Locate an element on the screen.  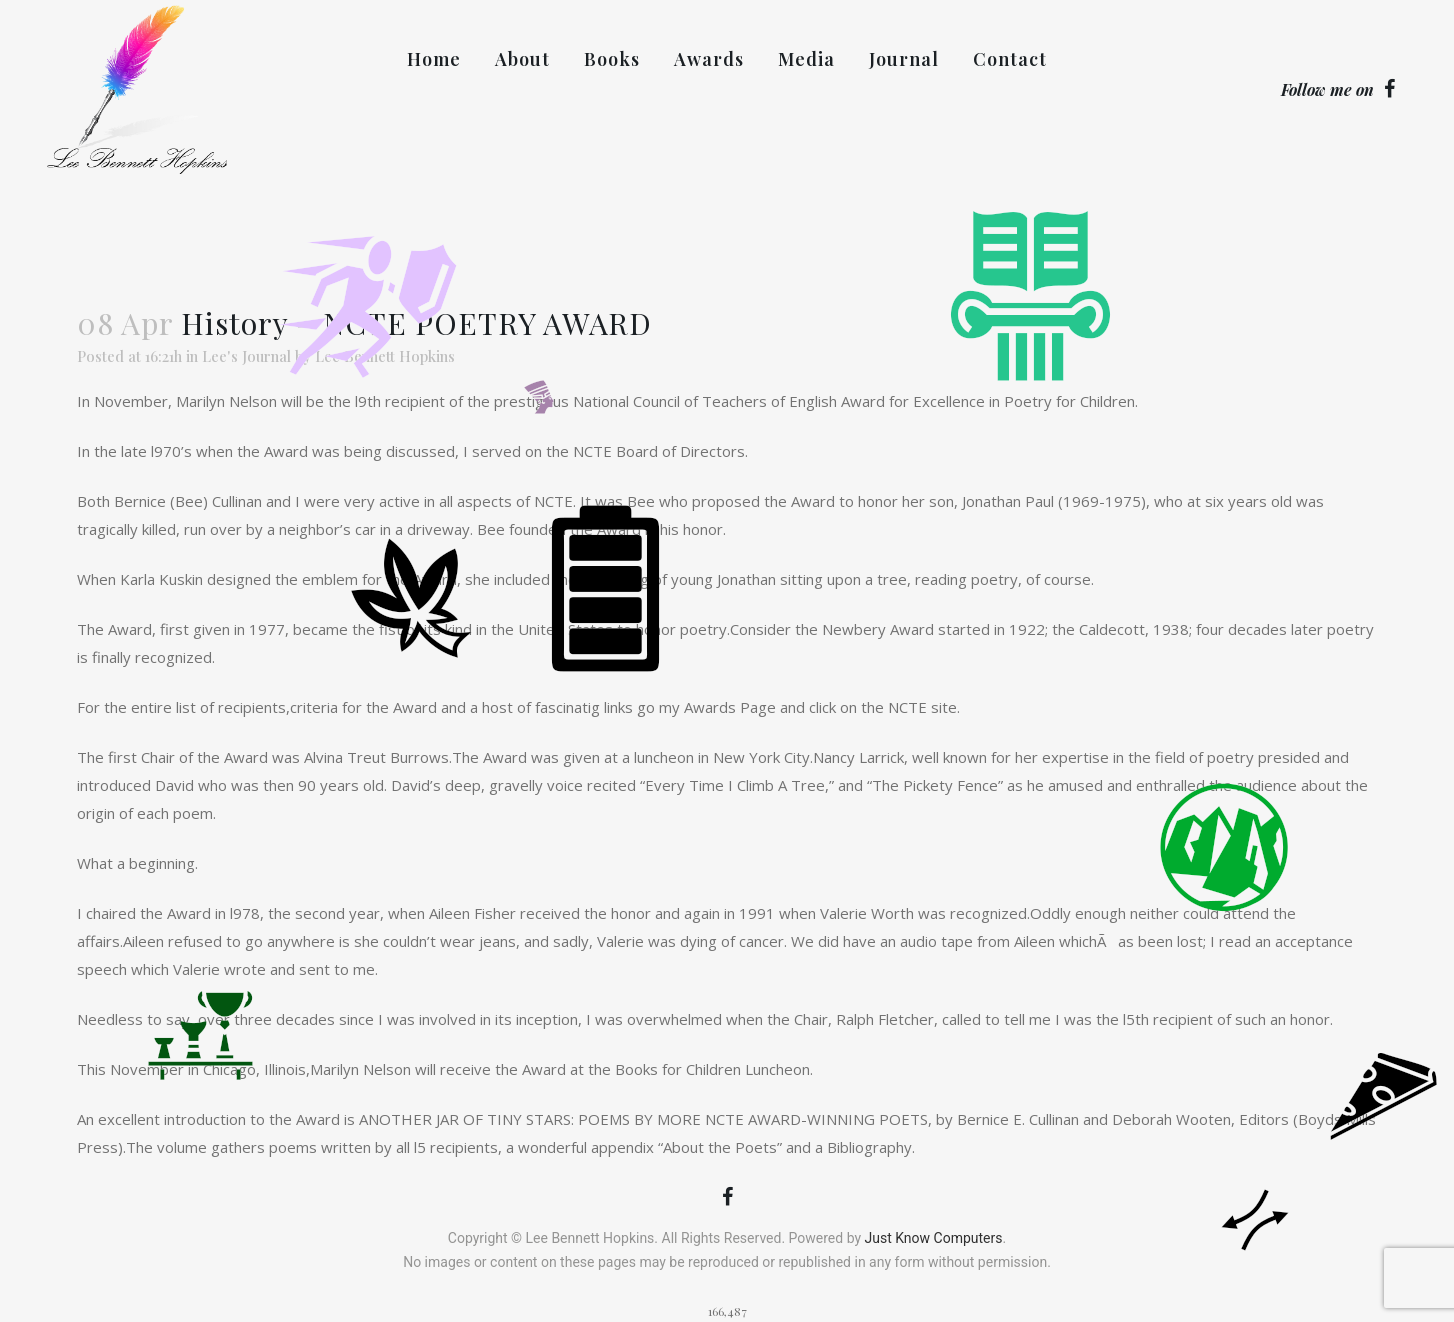
view your achievements and awards is located at coordinates (200, 1032).